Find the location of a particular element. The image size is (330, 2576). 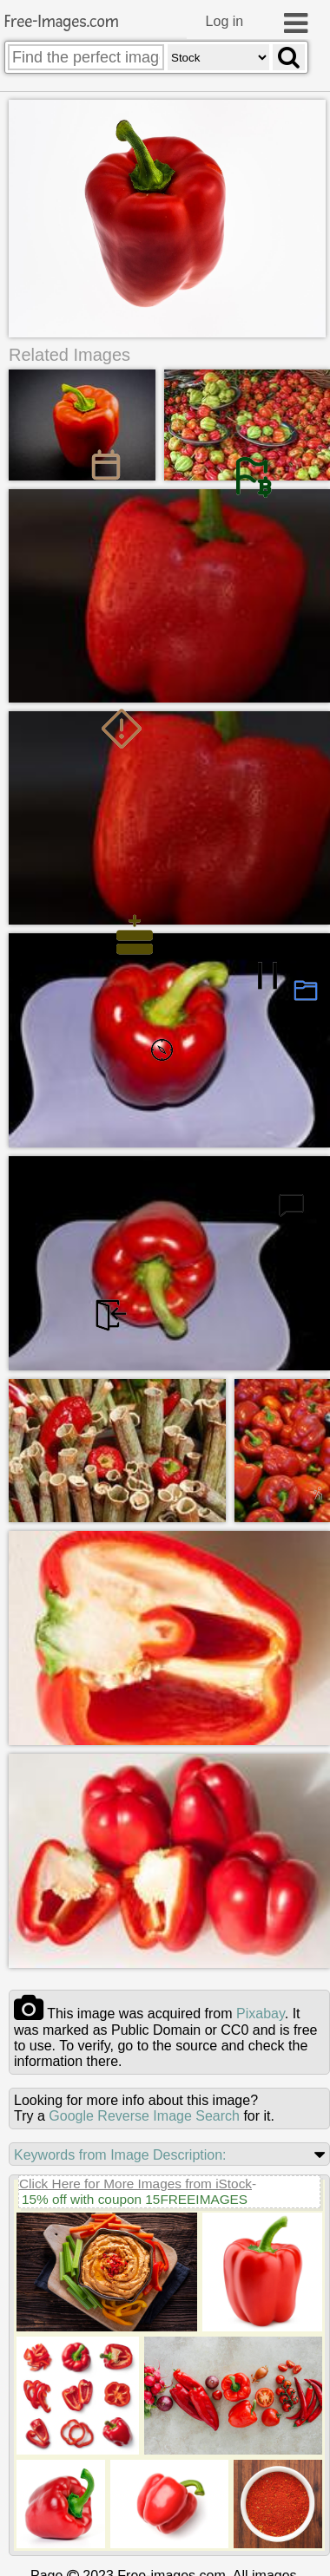

access hiking trails or outdoor activities is located at coordinates (318, 1493).